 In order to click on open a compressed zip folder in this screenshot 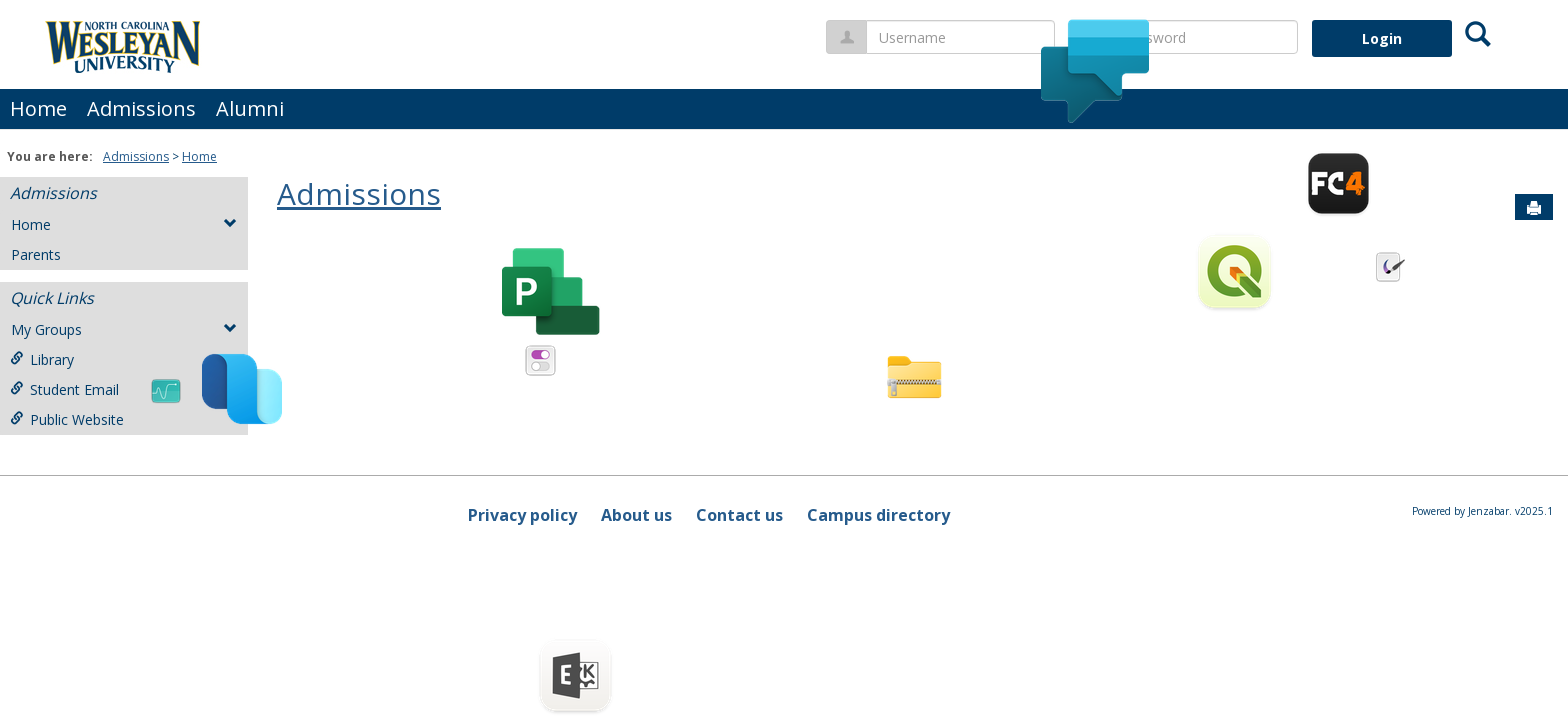, I will do `click(914, 378)`.